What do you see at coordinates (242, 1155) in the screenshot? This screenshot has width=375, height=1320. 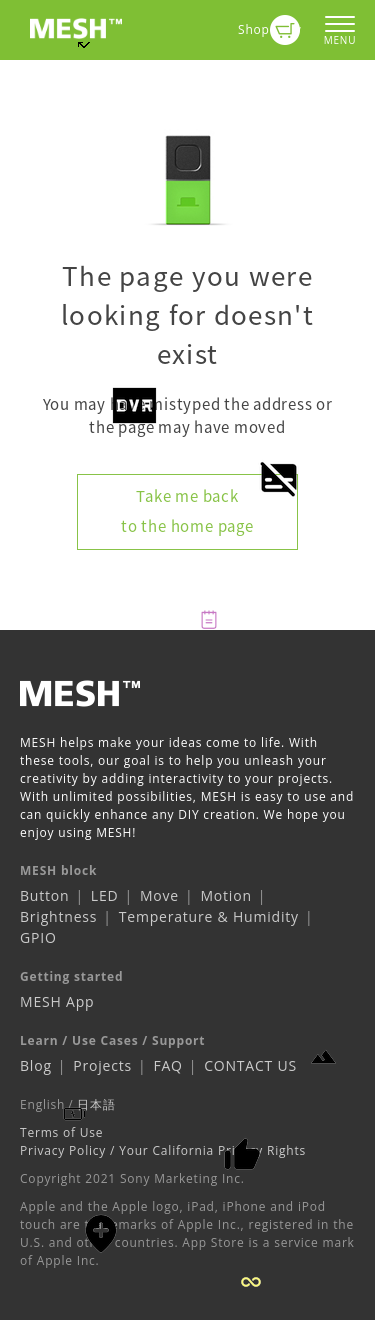 I see `like or upvote content` at bounding box center [242, 1155].